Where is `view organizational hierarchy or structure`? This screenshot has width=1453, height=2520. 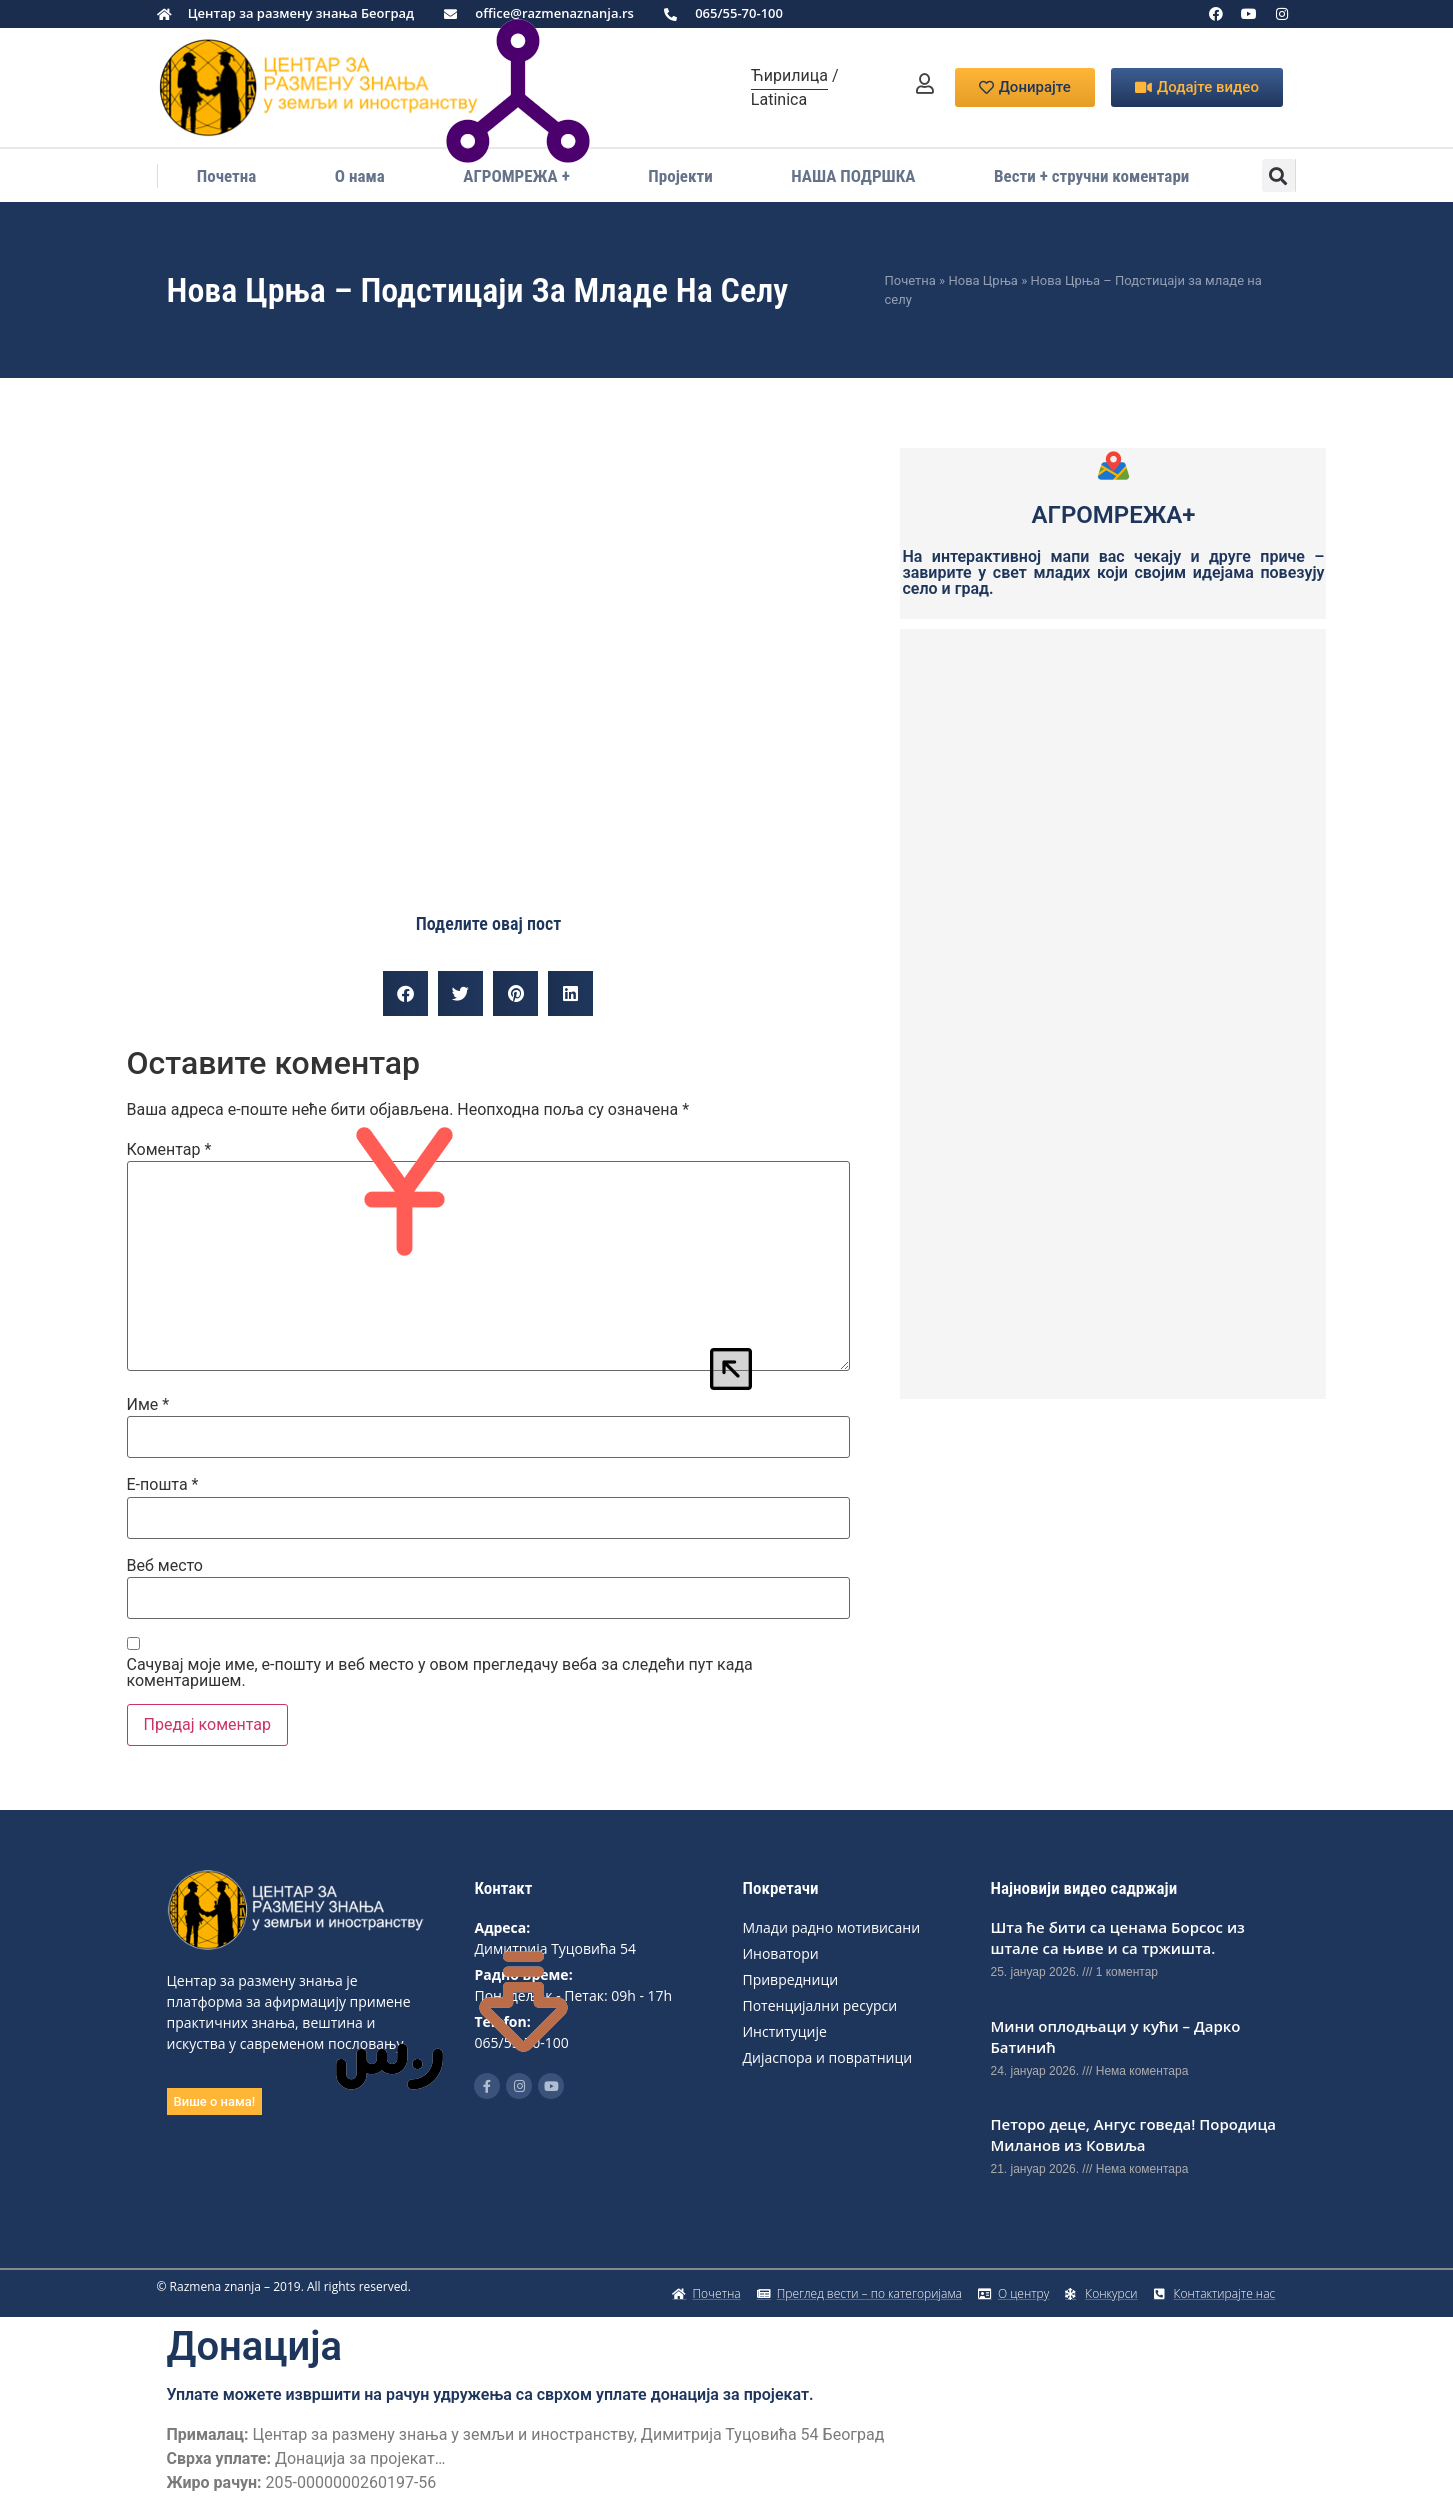 view organizational hierarchy or structure is located at coordinates (518, 91).